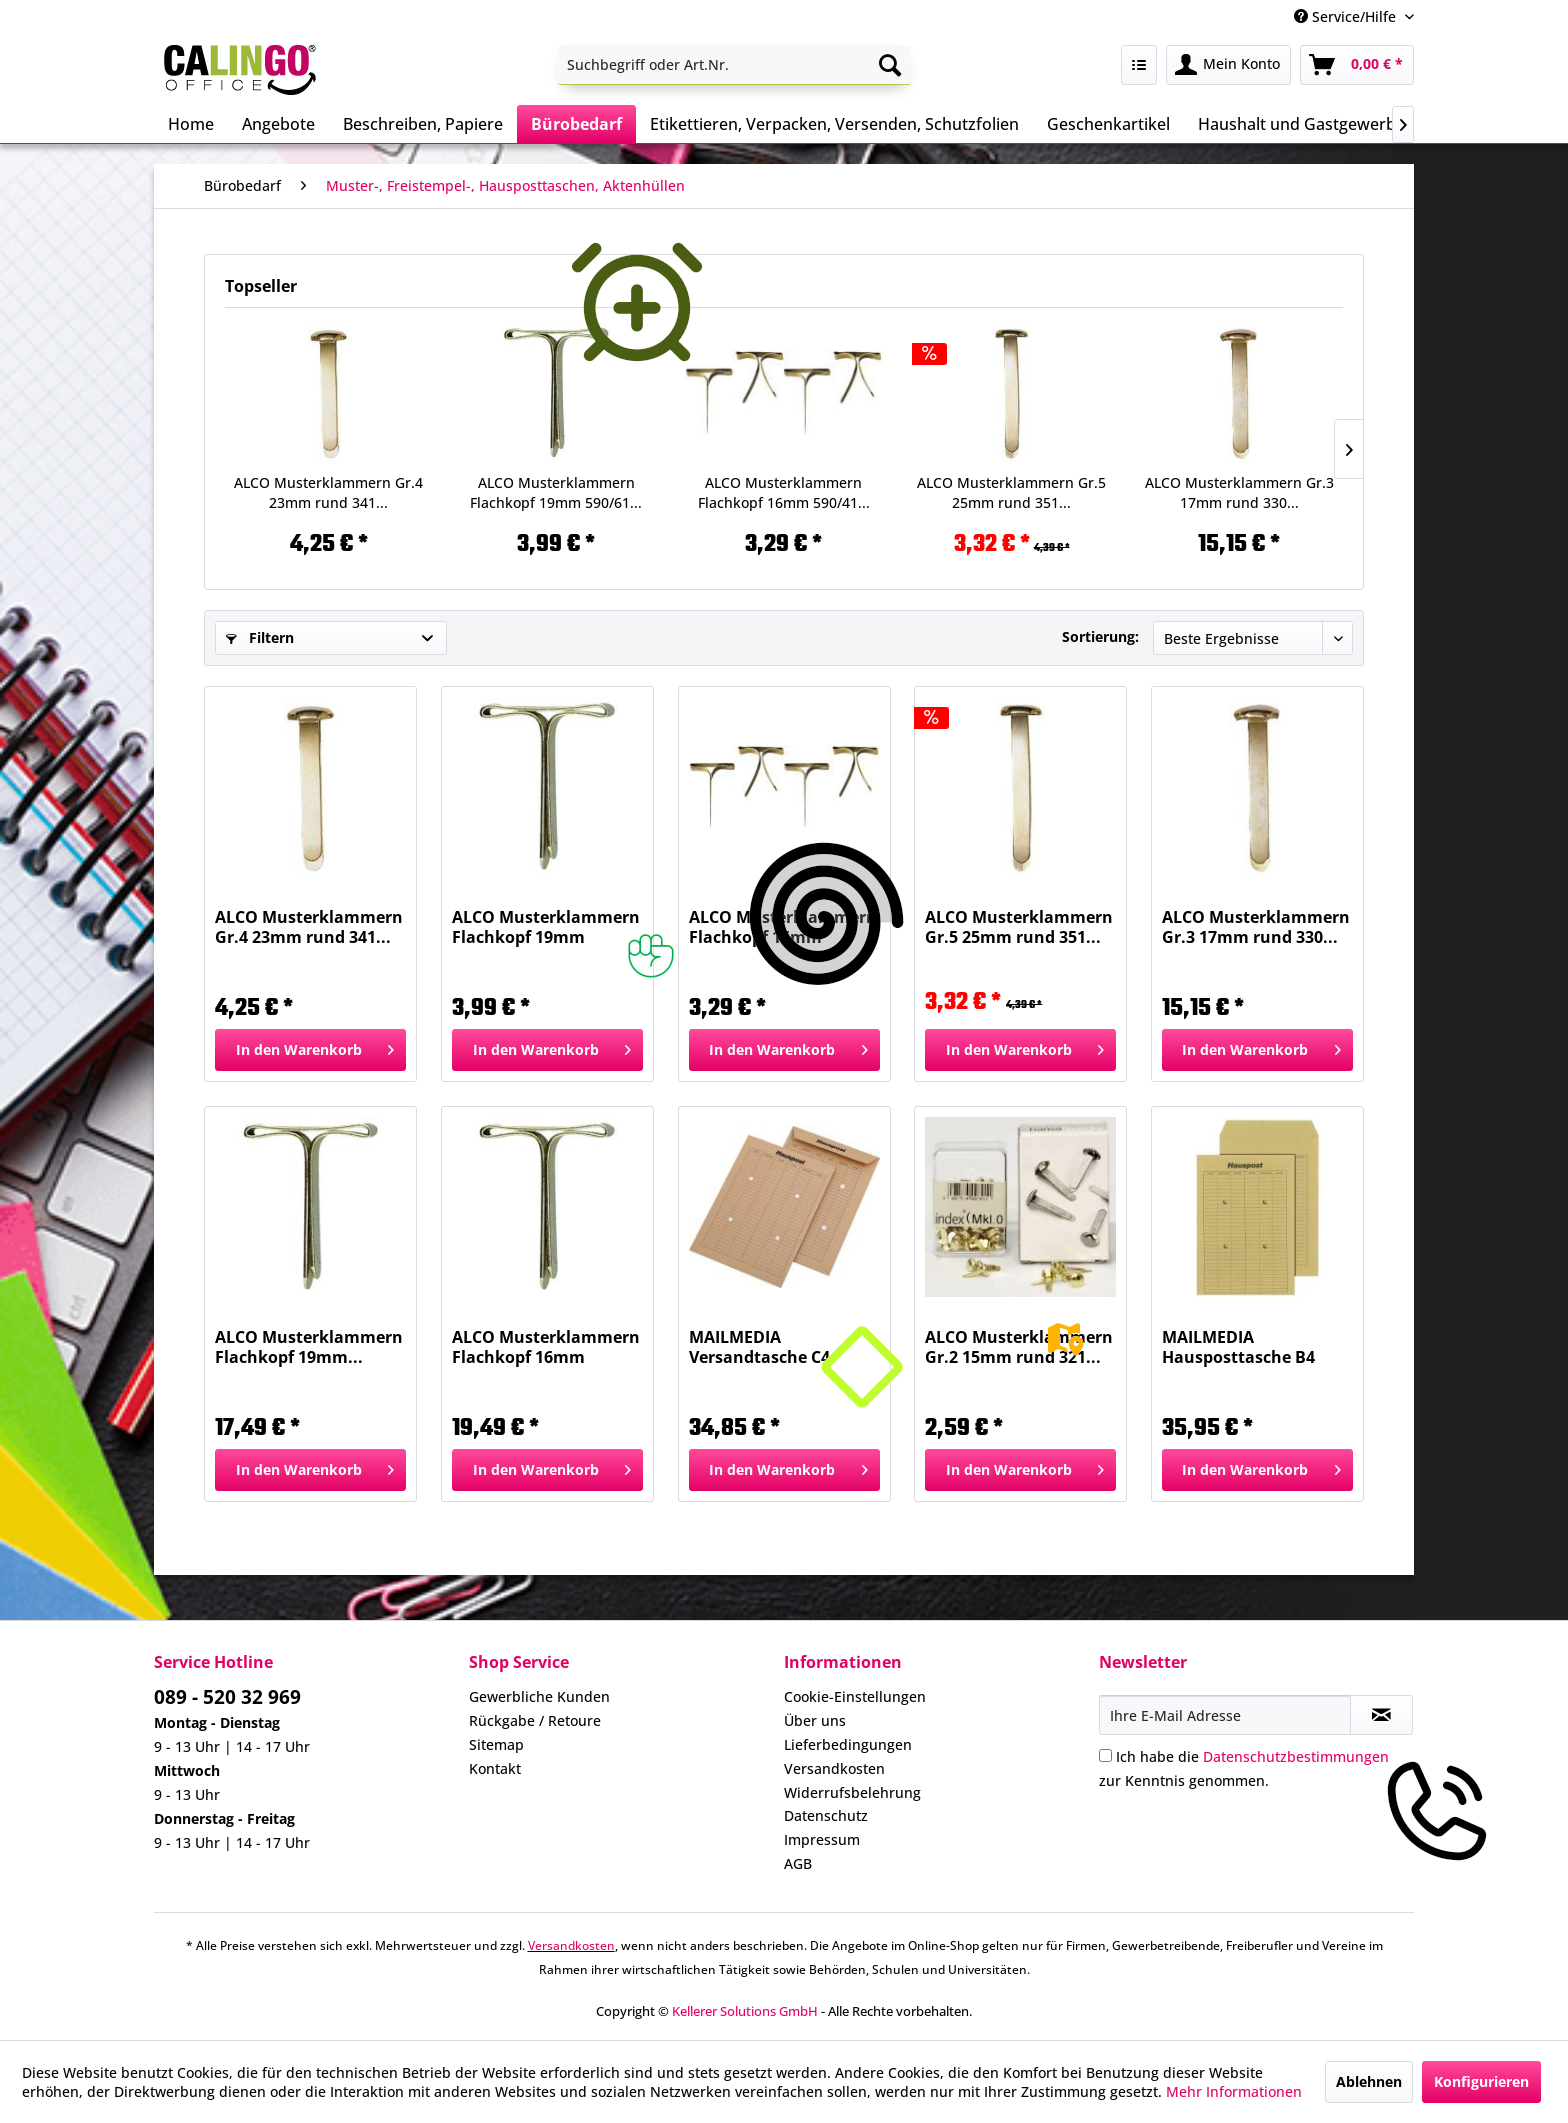 Image resolution: width=1568 pixels, height=2123 pixels. What do you see at coordinates (1064, 1338) in the screenshot?
I see `view location on map` at bounding box center [1064, 1338].